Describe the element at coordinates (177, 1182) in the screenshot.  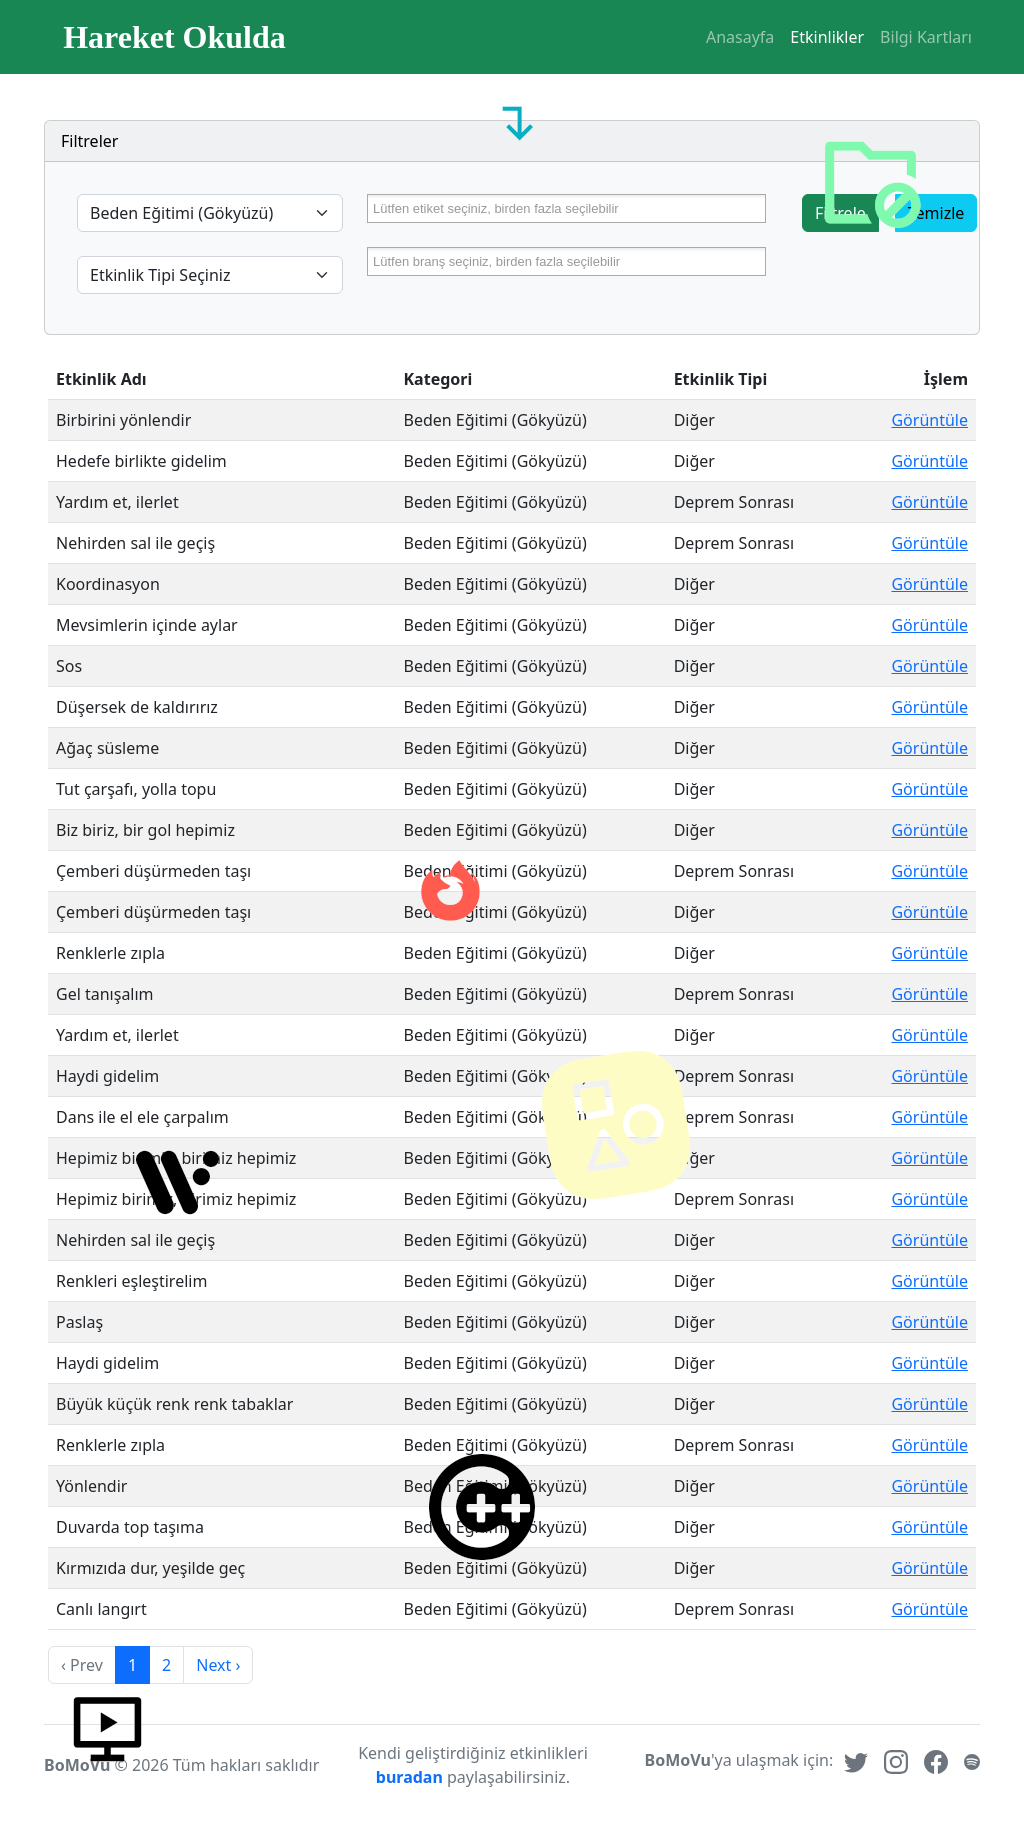
I see `open Wear OS companion app` at that location.